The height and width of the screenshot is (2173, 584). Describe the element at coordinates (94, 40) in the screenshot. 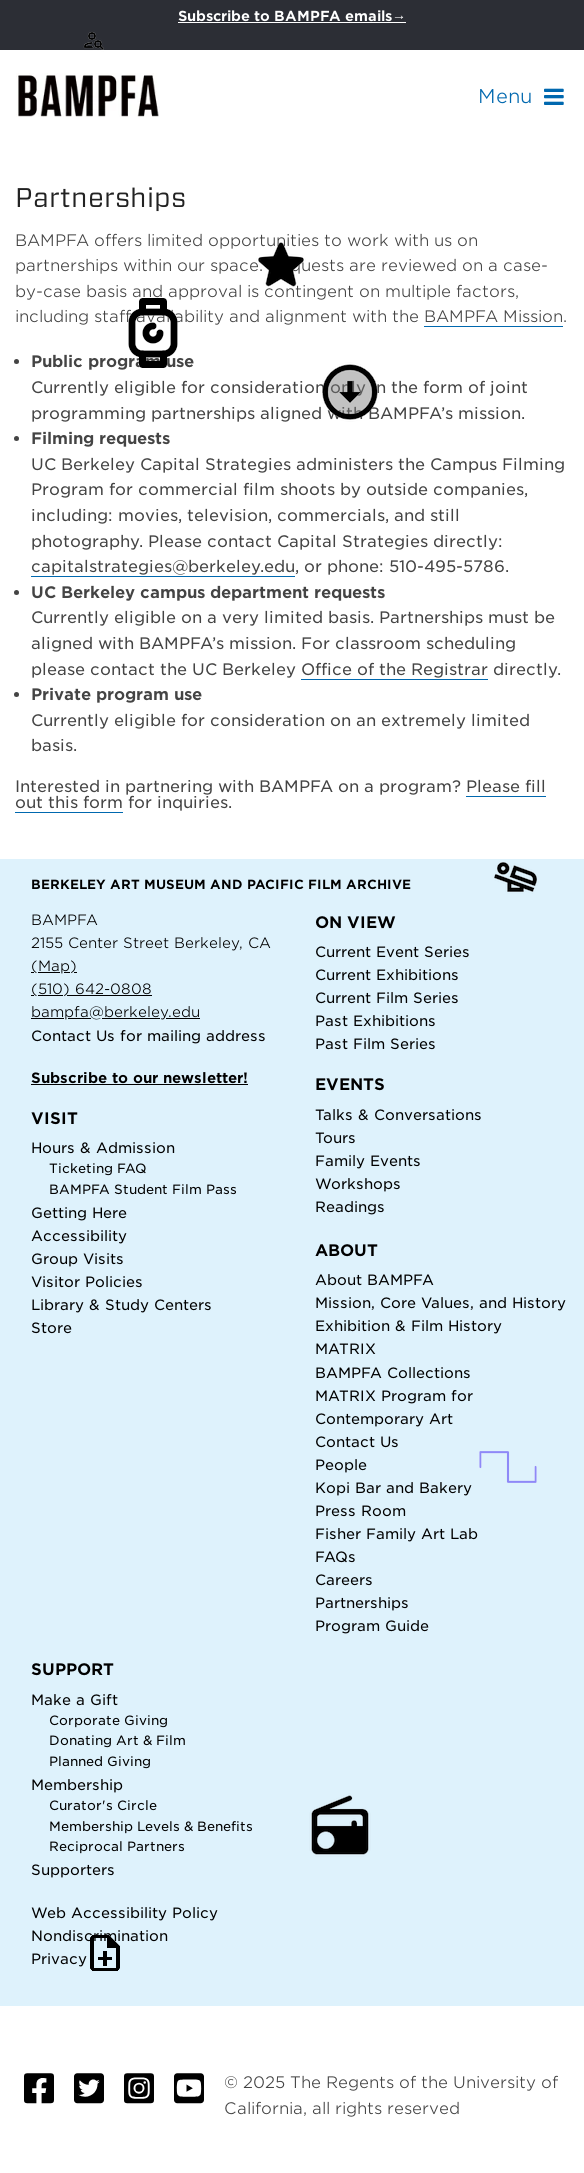

I see `search for a person or contact` at that location.